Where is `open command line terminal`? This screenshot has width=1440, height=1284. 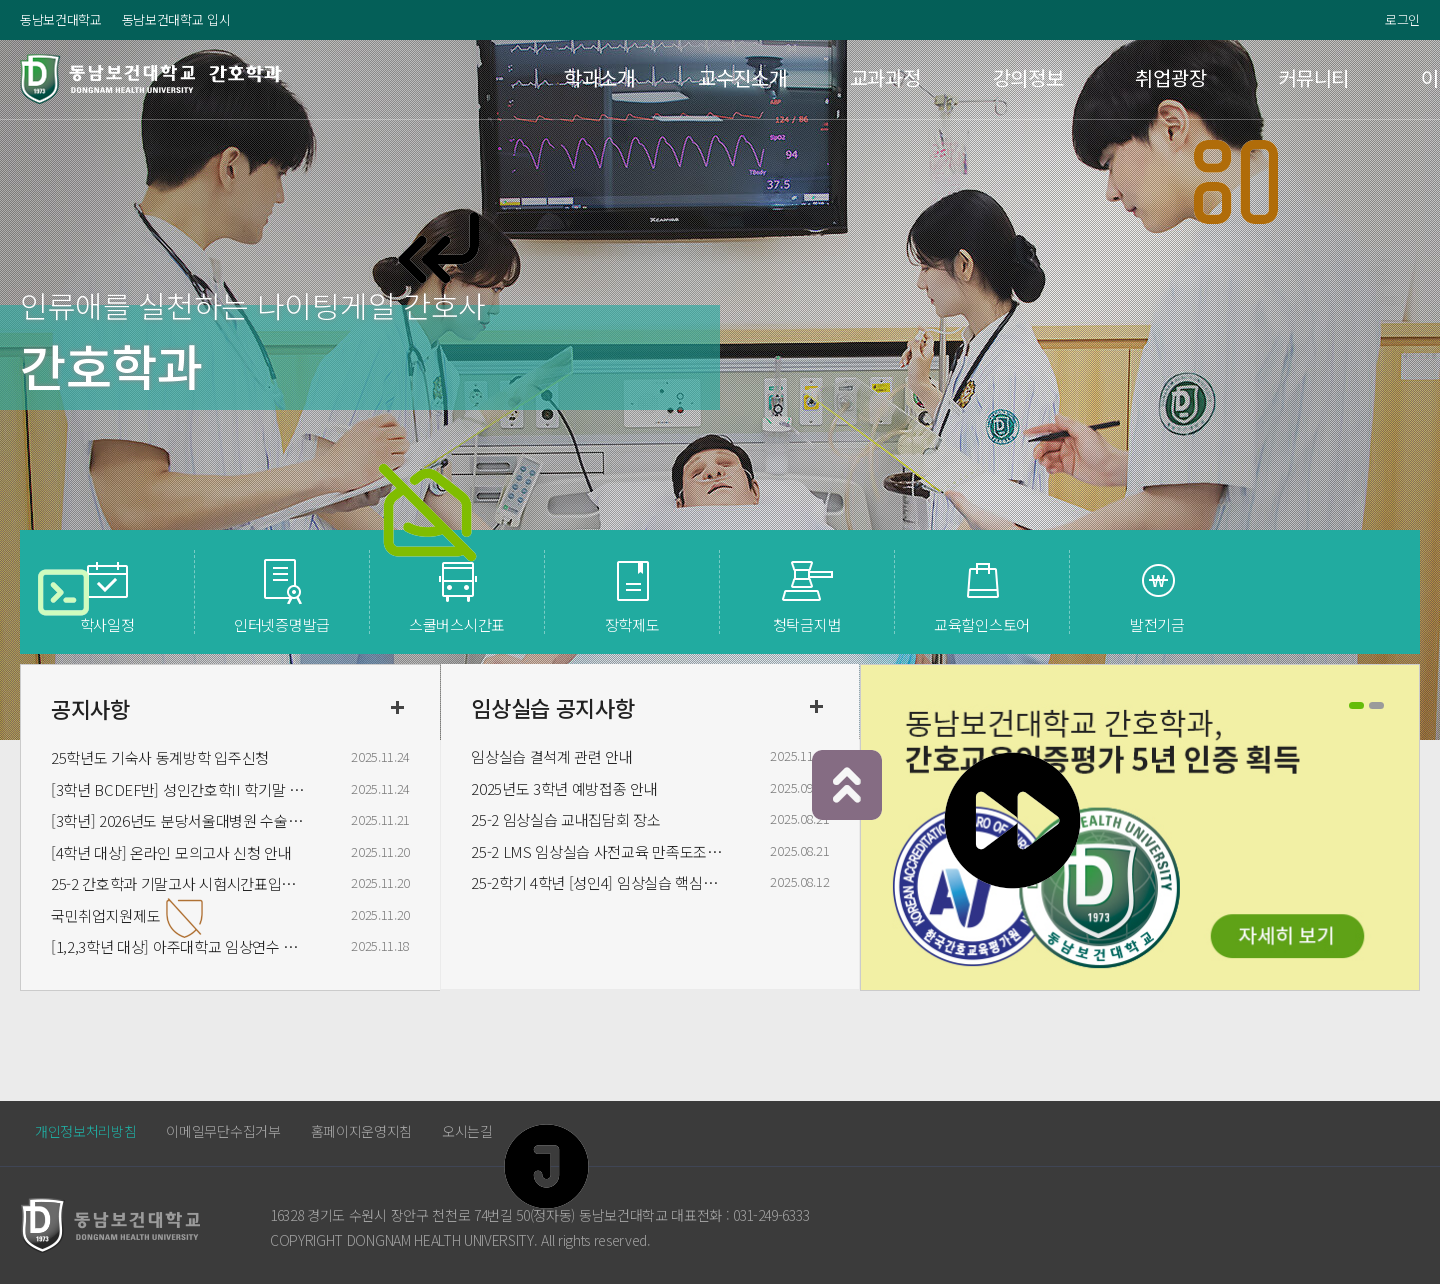 open command line terminal is located at coordinates (63, 592).